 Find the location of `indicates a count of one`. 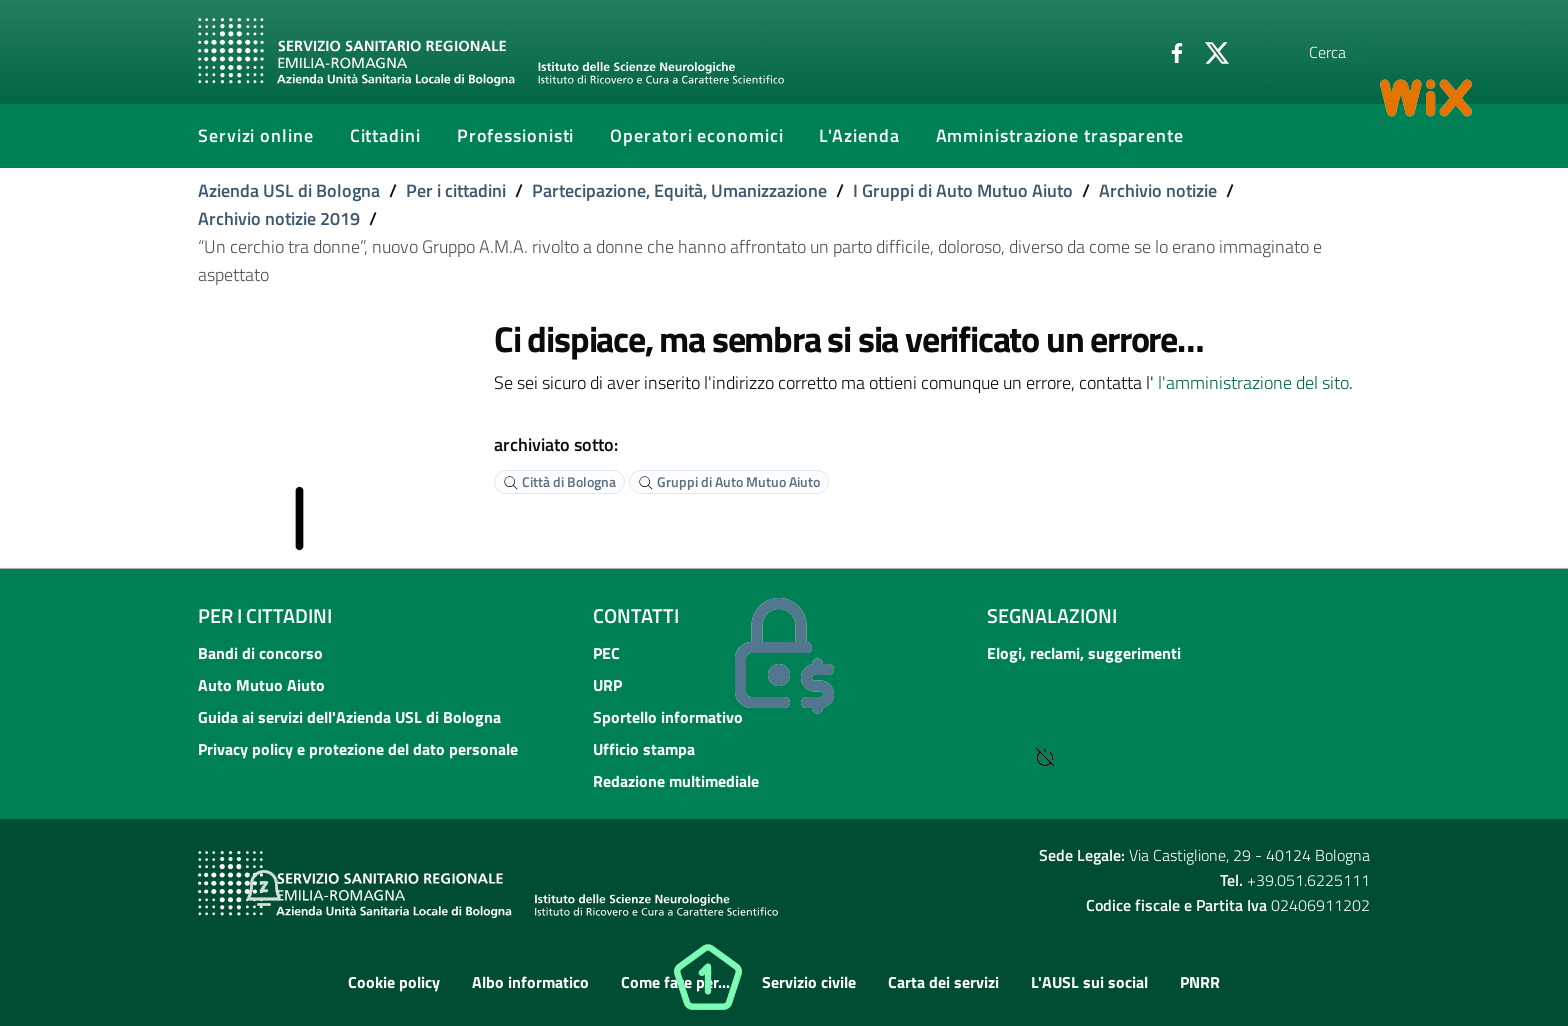

indicates a count of one is located at coordinates (299, 518).